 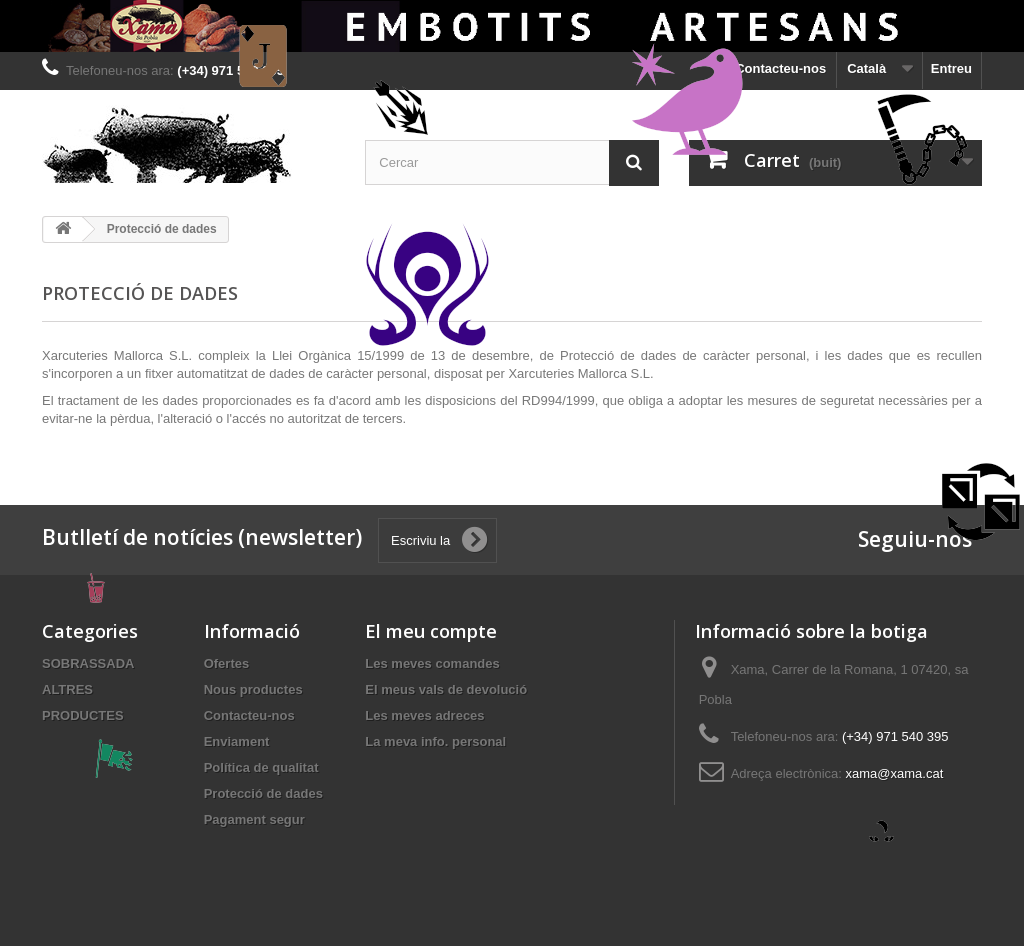 What do you see at coordinates (981, 502) in the screenshot?
I see `initiate a trade or exchange between players` at bounding box center [981, 502].